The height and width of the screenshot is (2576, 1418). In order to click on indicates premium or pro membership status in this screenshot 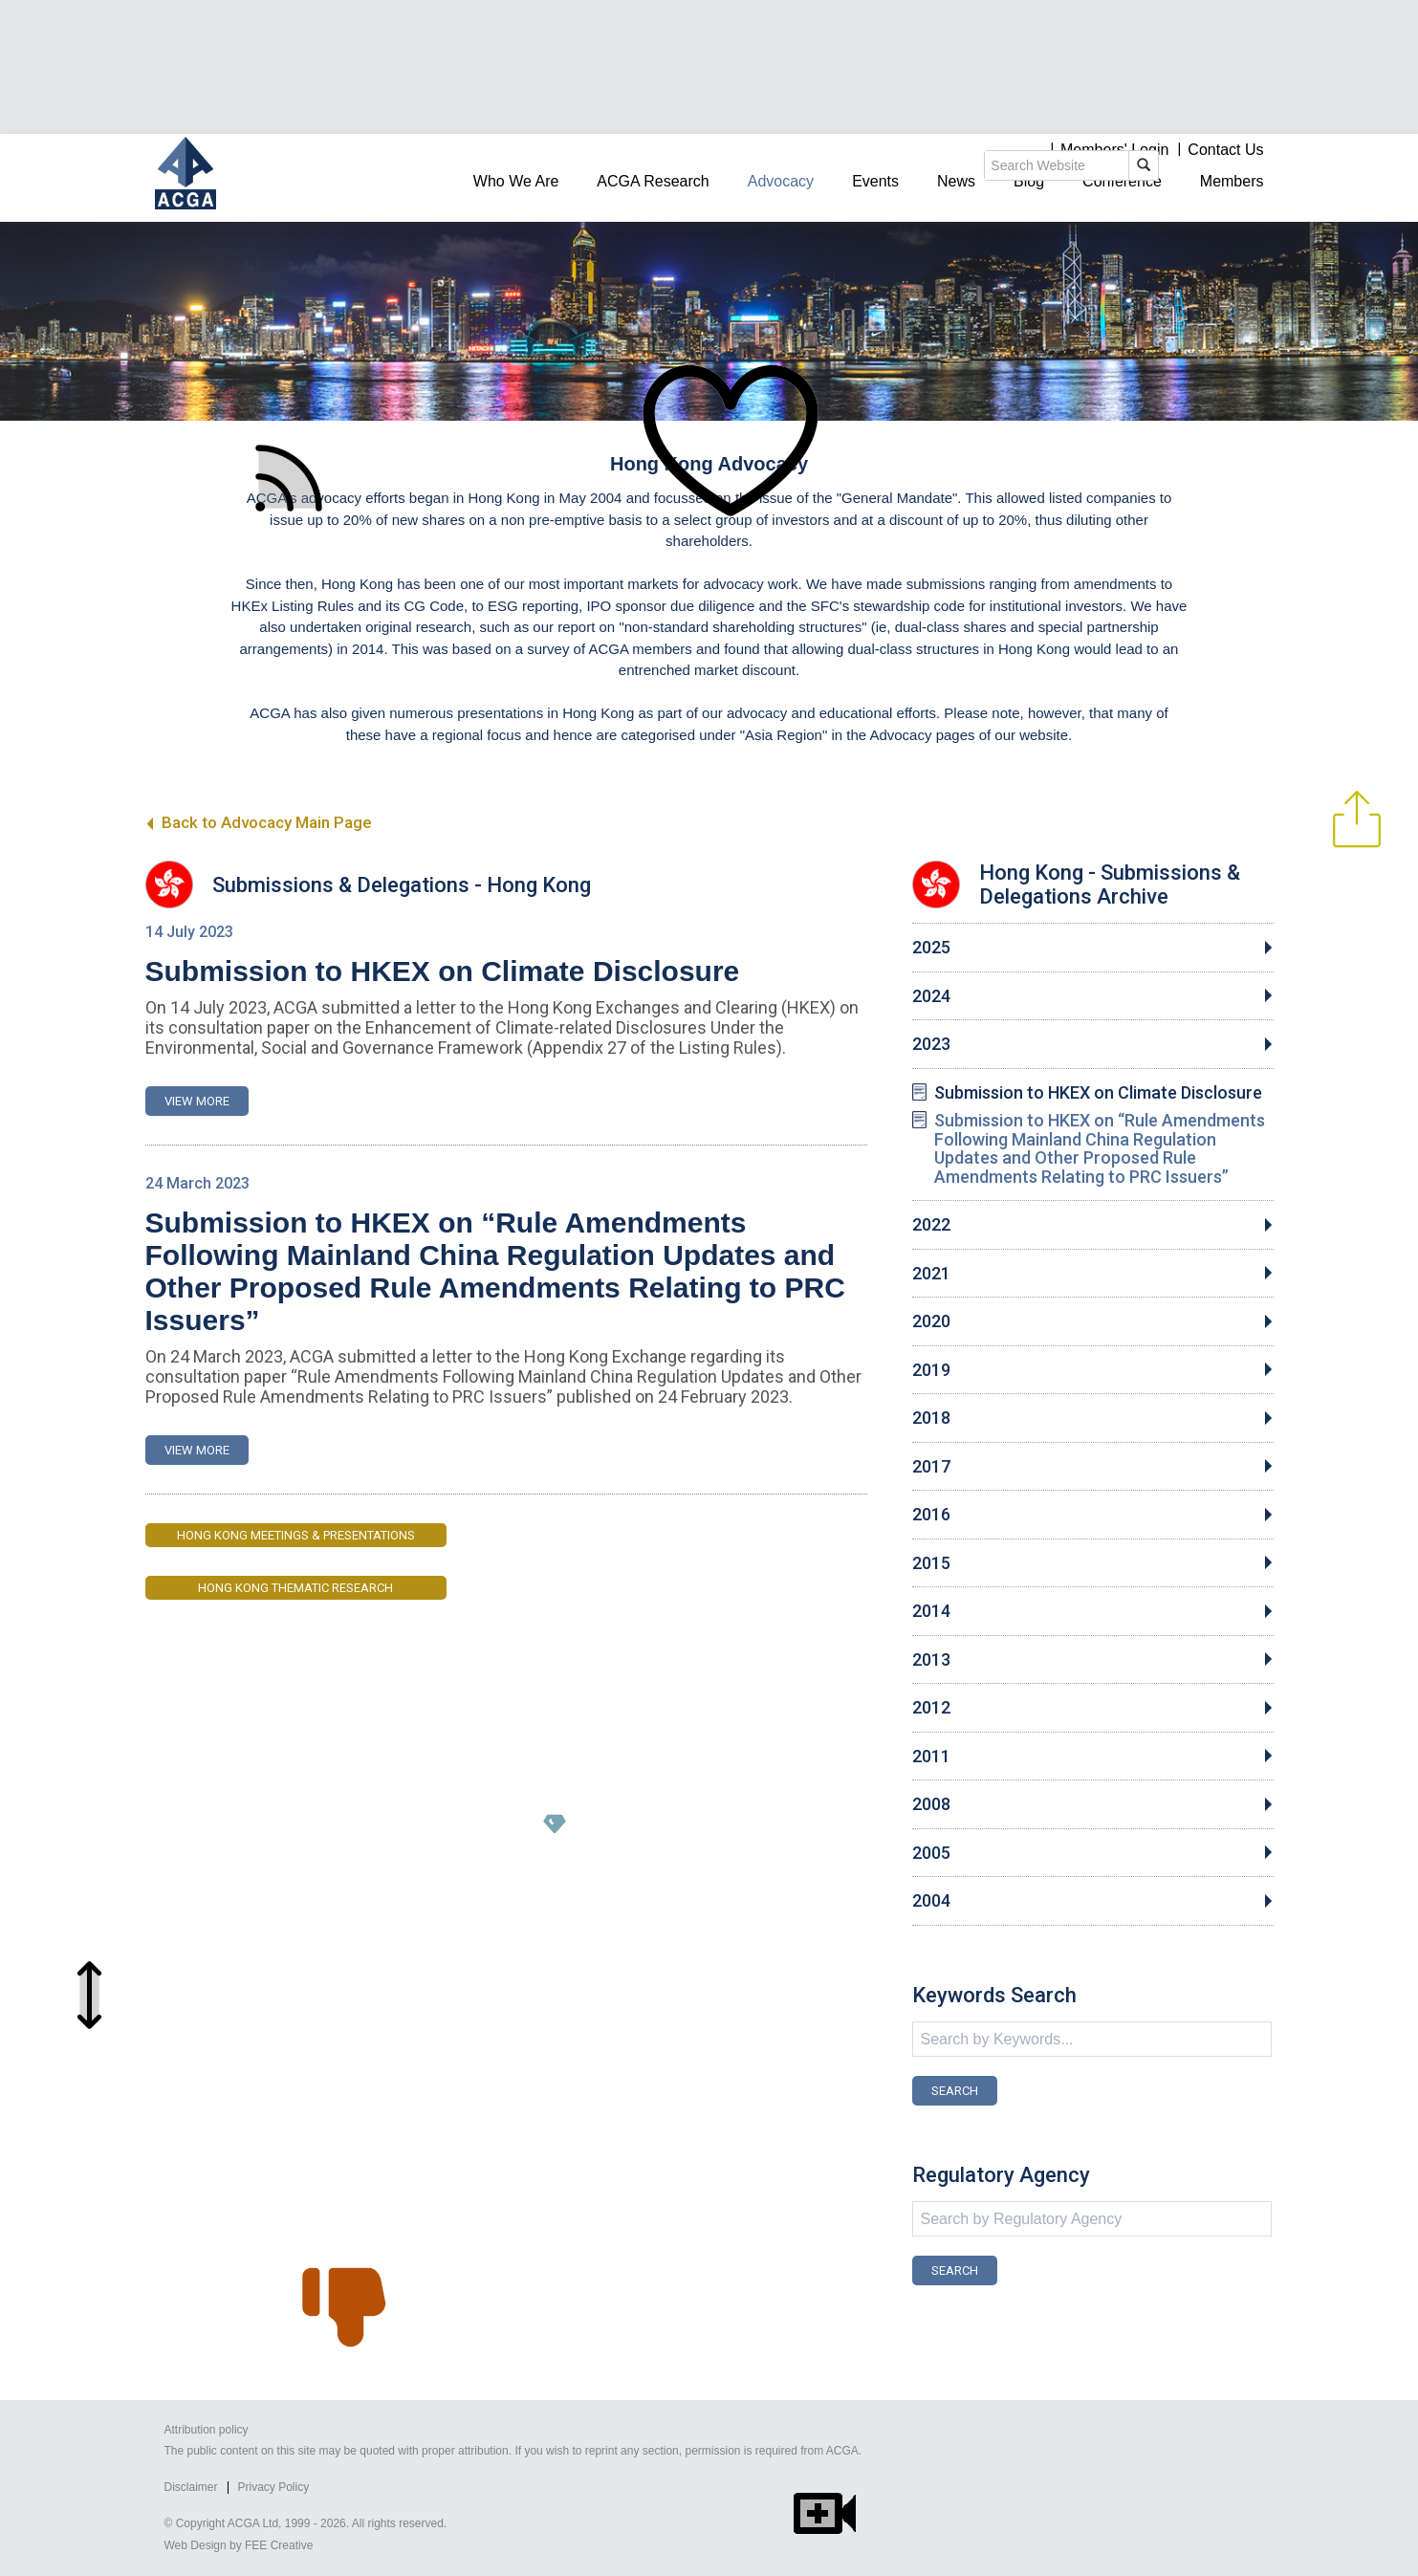, I will do `click(555, 1823)`.